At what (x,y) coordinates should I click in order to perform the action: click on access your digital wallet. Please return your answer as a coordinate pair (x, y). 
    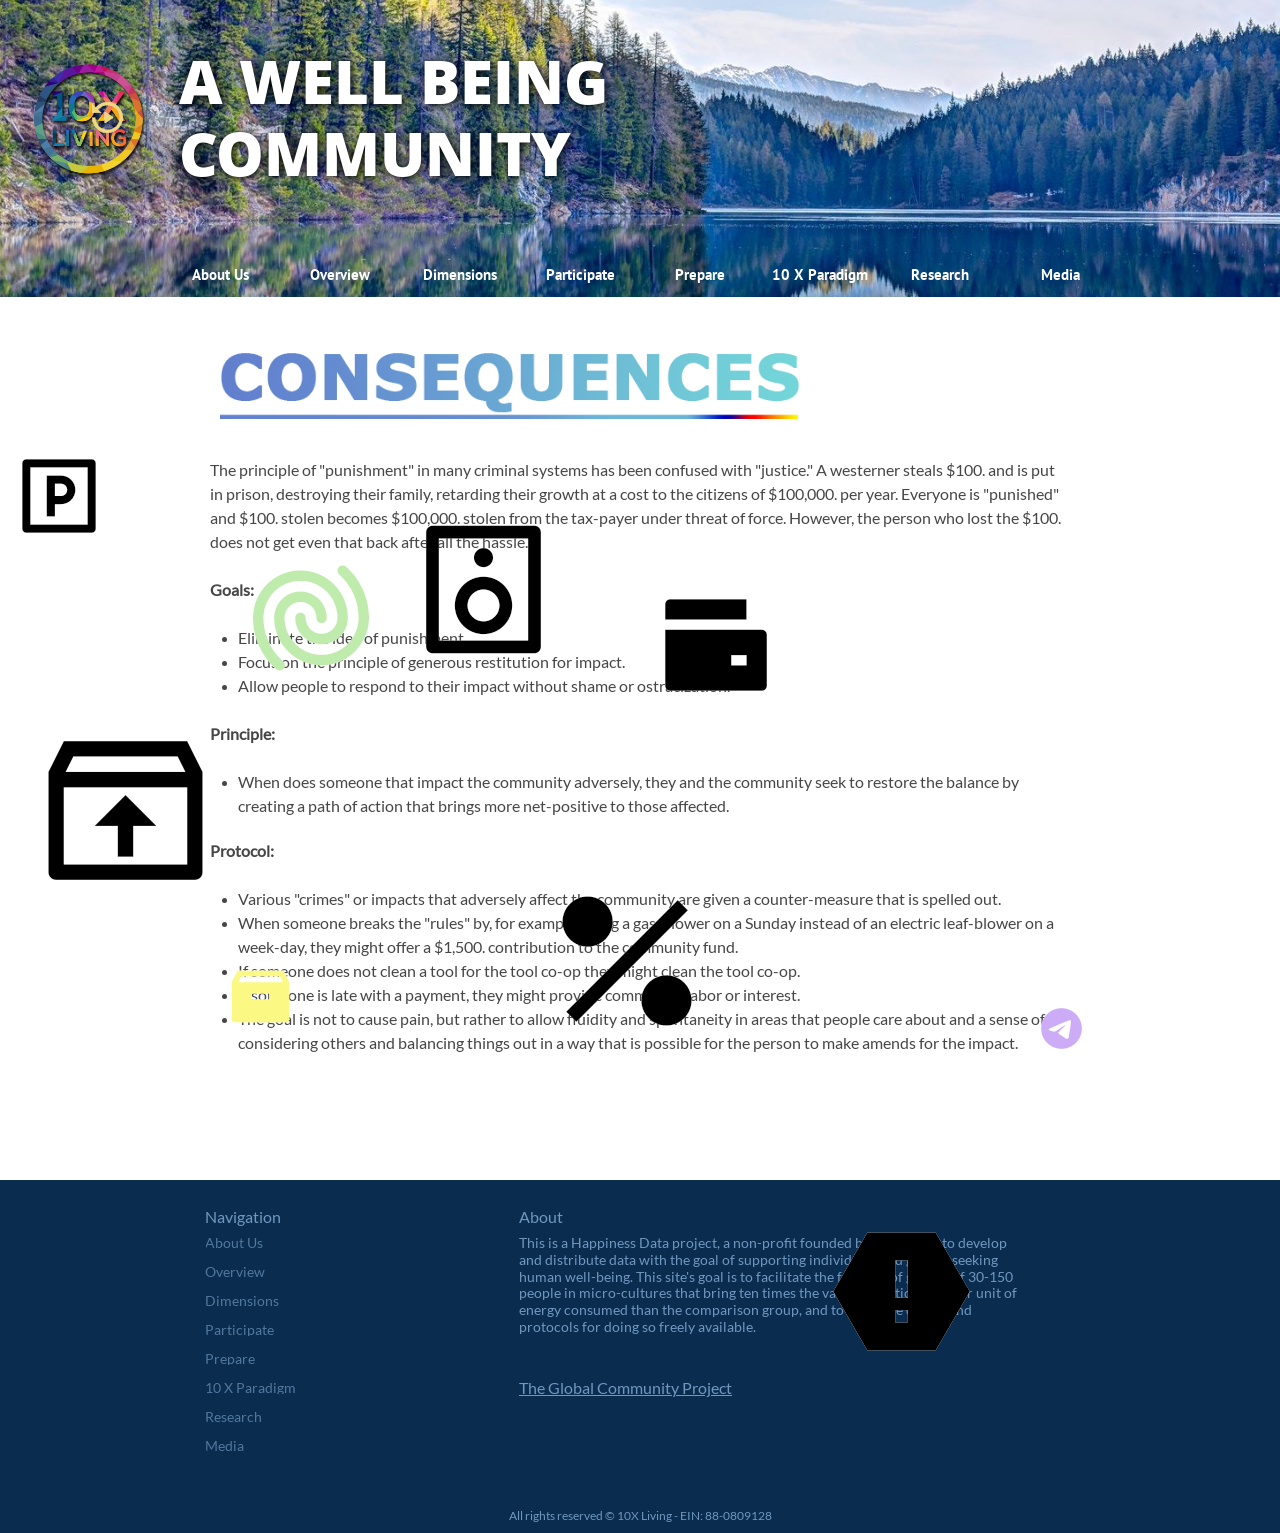
    Looking at the image, I should click on (716, 645).